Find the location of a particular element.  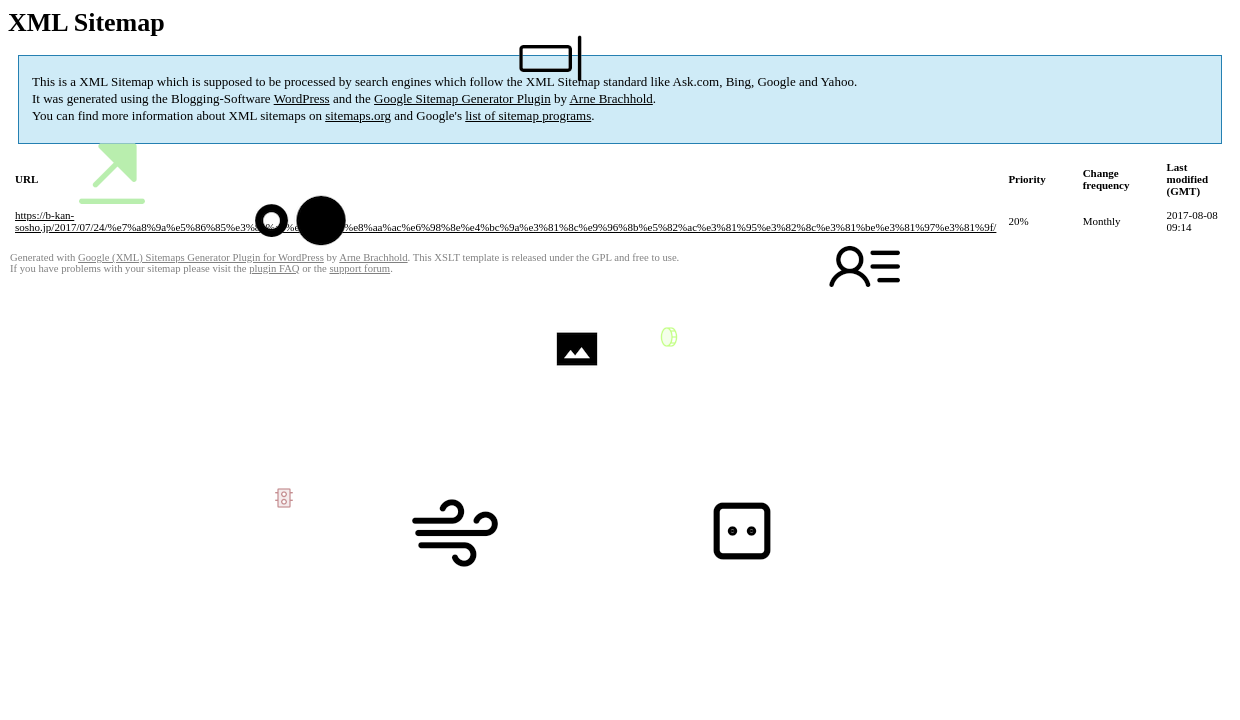

indicates current wind conditions is located at coordinates (455, 533).